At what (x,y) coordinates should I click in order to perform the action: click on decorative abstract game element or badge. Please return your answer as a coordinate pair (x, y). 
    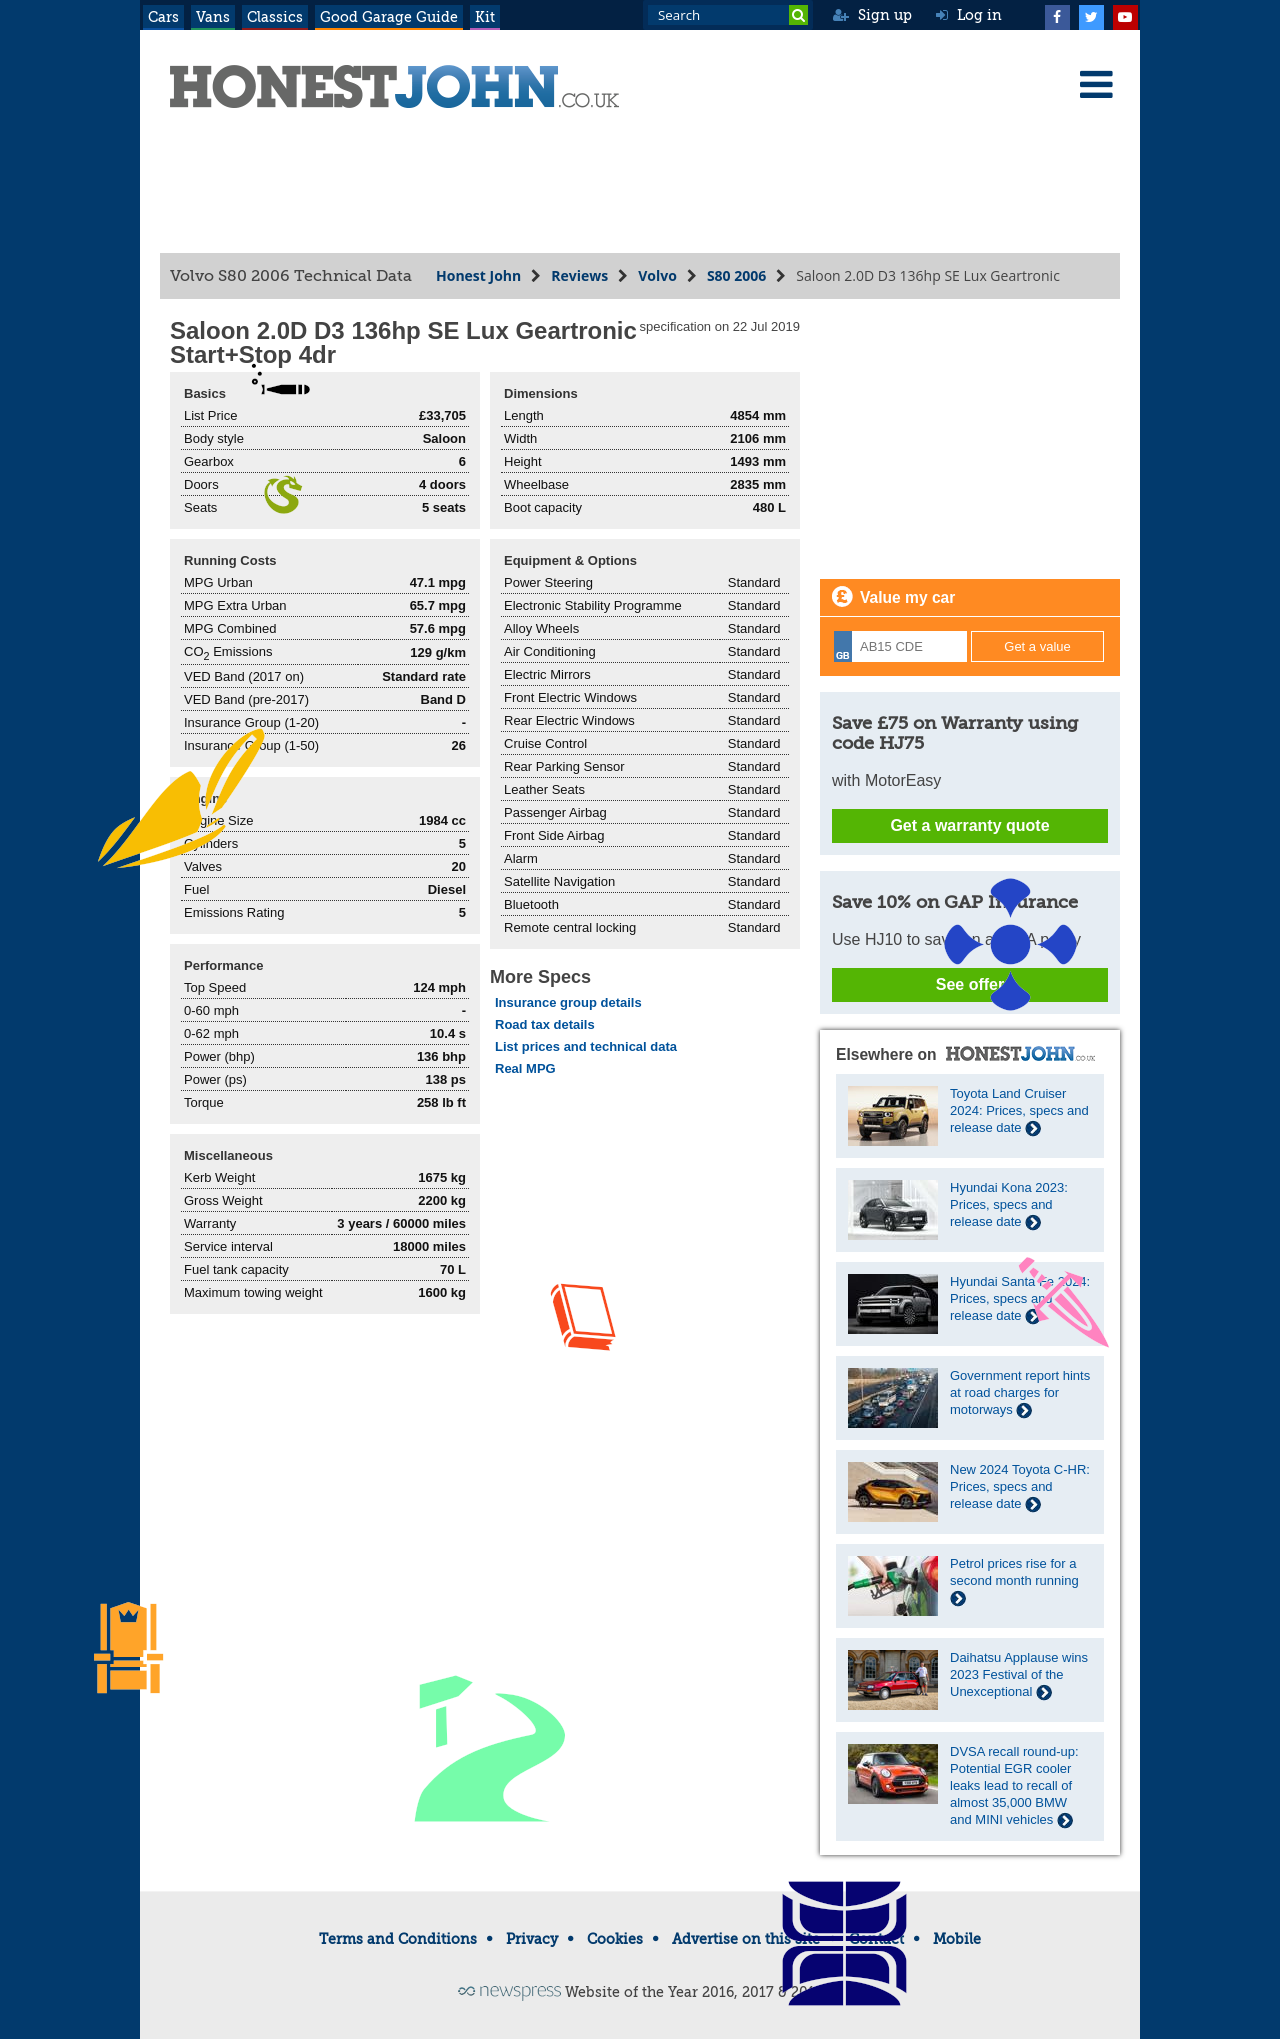
    Looking at the image, I should click on (844, 1943).